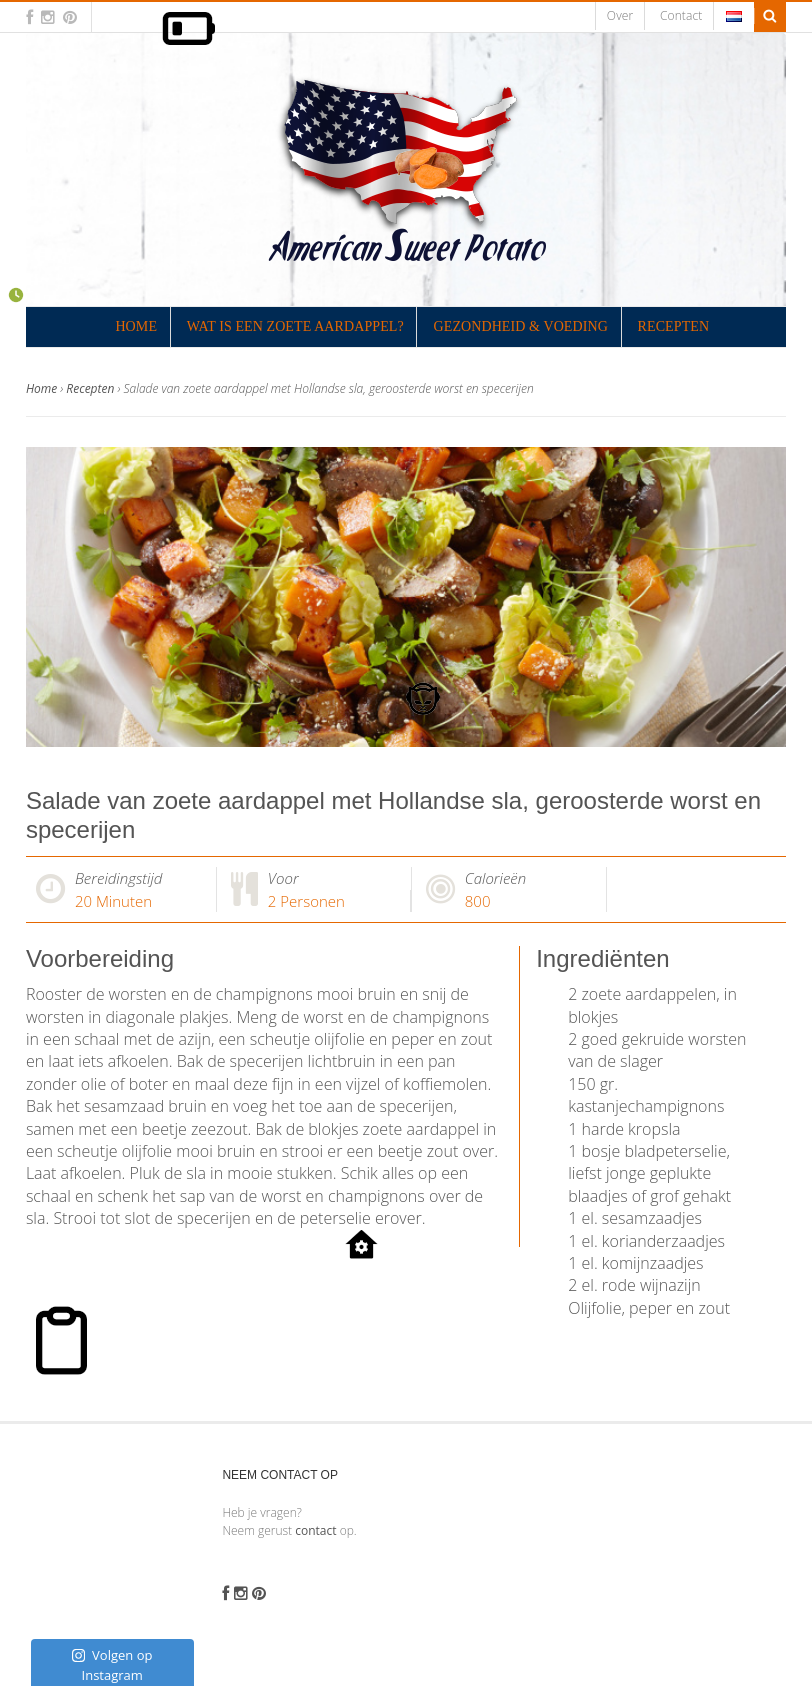 The width and height of the screenshot is (812, 1686). Describe the element at coordinates (61, 1340) in the screenshot. I see `copy to clipboard` at that location.